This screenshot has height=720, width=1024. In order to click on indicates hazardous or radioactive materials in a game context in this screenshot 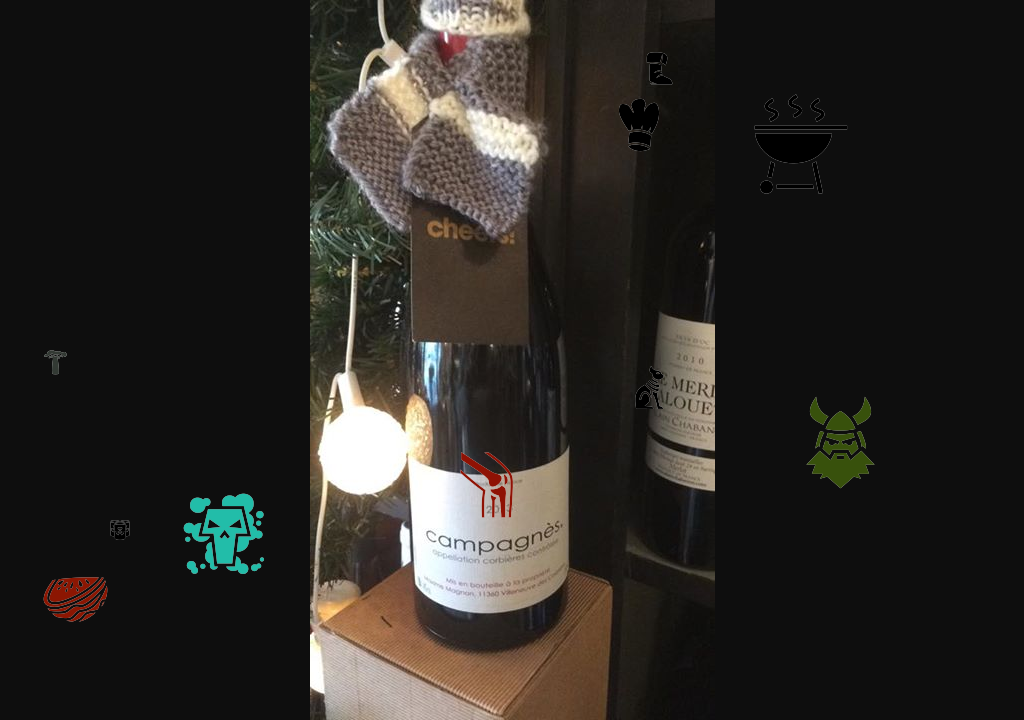, I will do `click(120, 530)`.